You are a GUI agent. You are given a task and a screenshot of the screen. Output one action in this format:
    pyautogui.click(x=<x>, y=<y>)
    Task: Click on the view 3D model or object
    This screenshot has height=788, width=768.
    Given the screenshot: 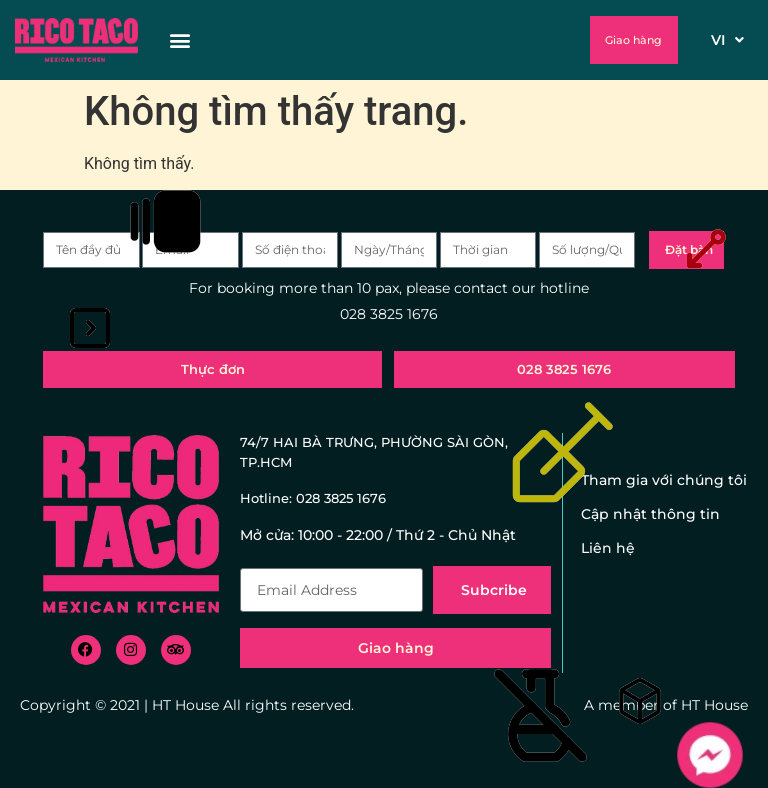 What is the action you would take?
    pyautogui.click(x=640, y=701)
    